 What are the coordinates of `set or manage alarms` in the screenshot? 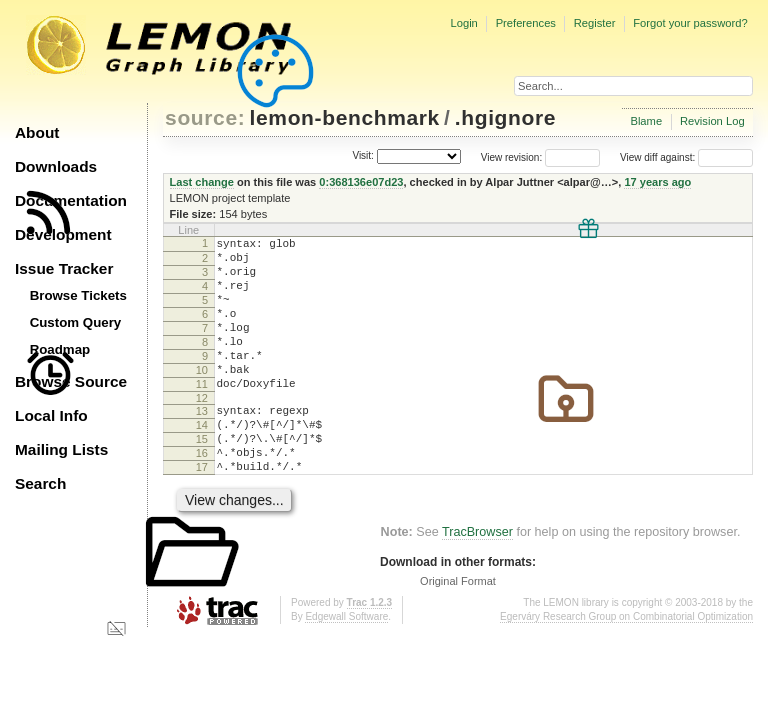 It's located at (50, 373).